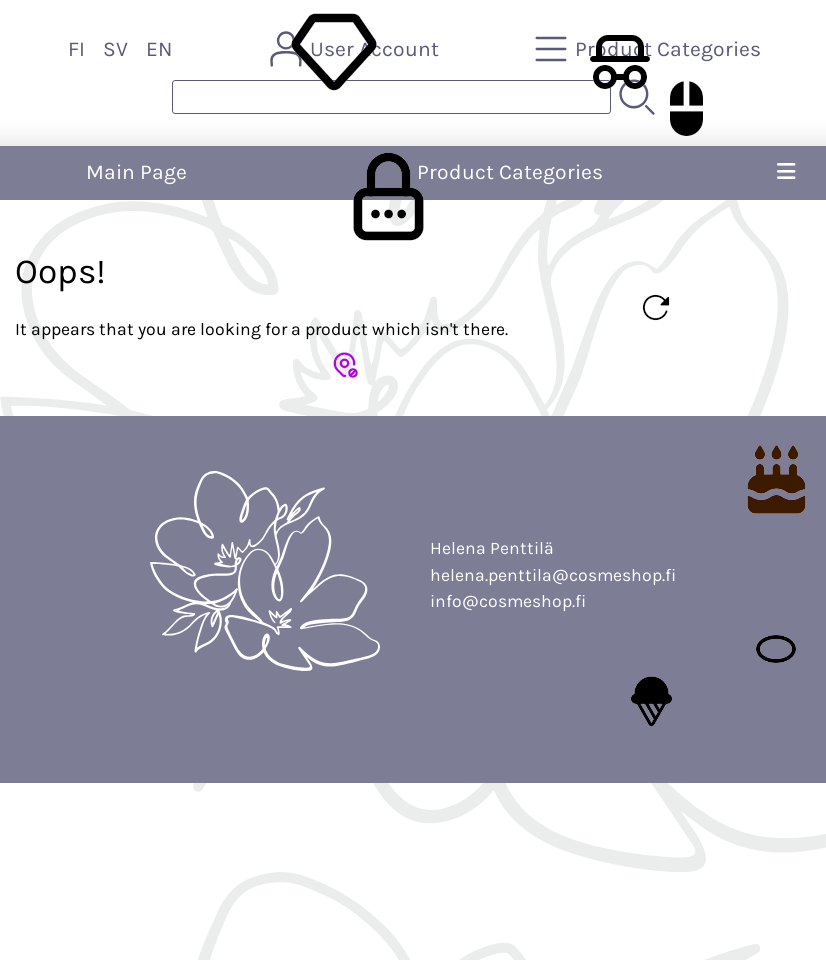 The image size is (826, 960). Describe the element at coordinates (334, 52) in the screenshot. I see `open Sketch design app` at that location.